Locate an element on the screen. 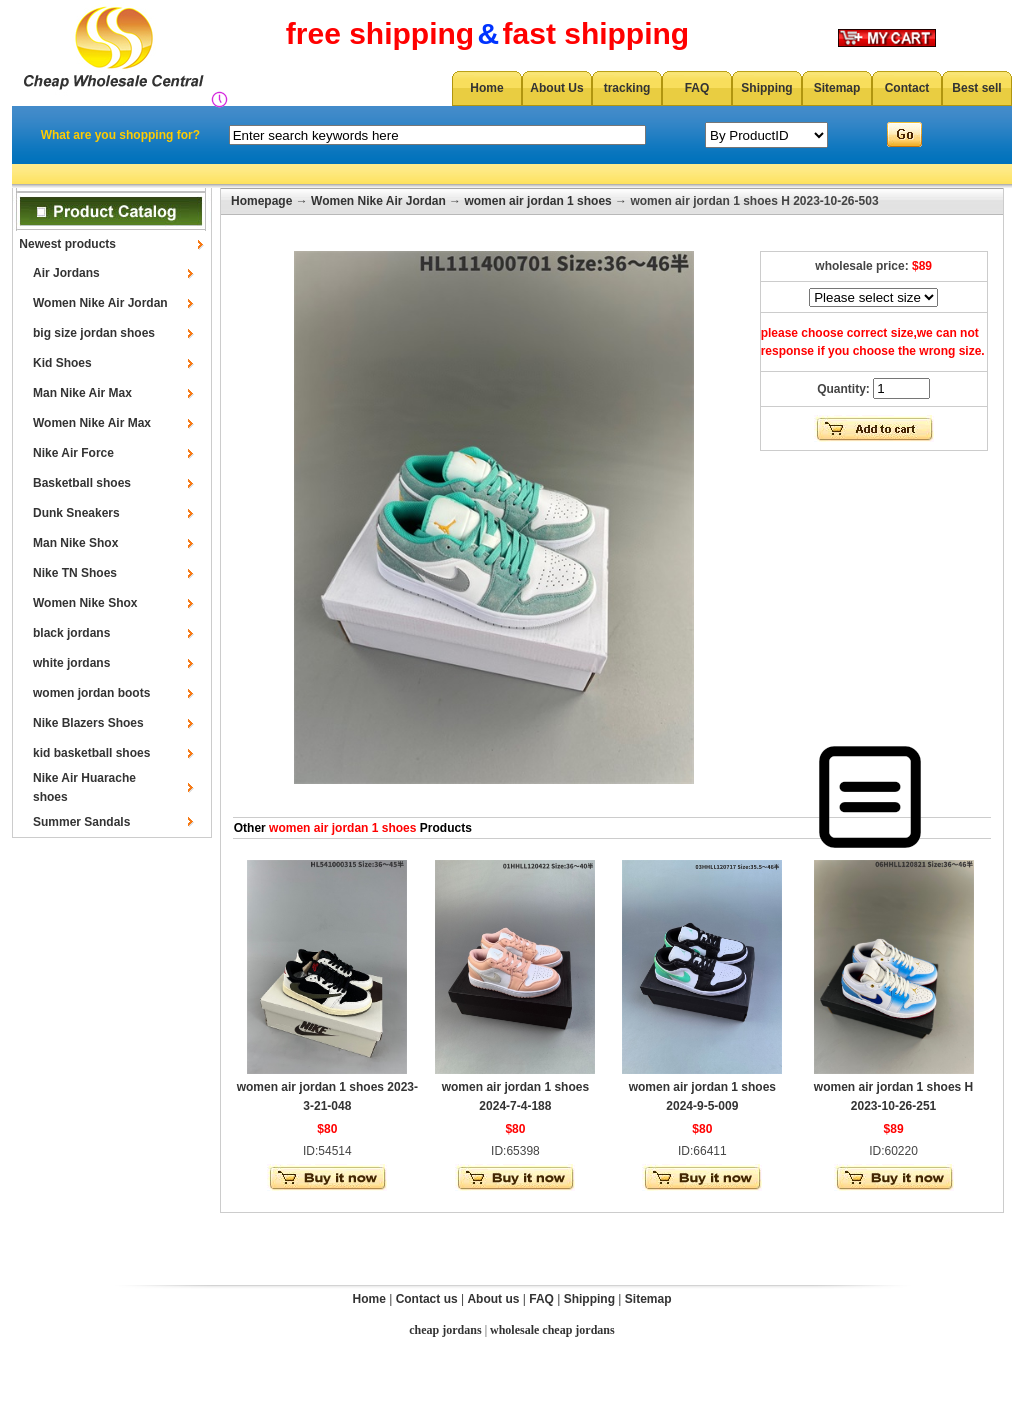 This screenshot has height=1410, width=1024. indicates the time is 5 o'clock is located at coordinates (219, 99).